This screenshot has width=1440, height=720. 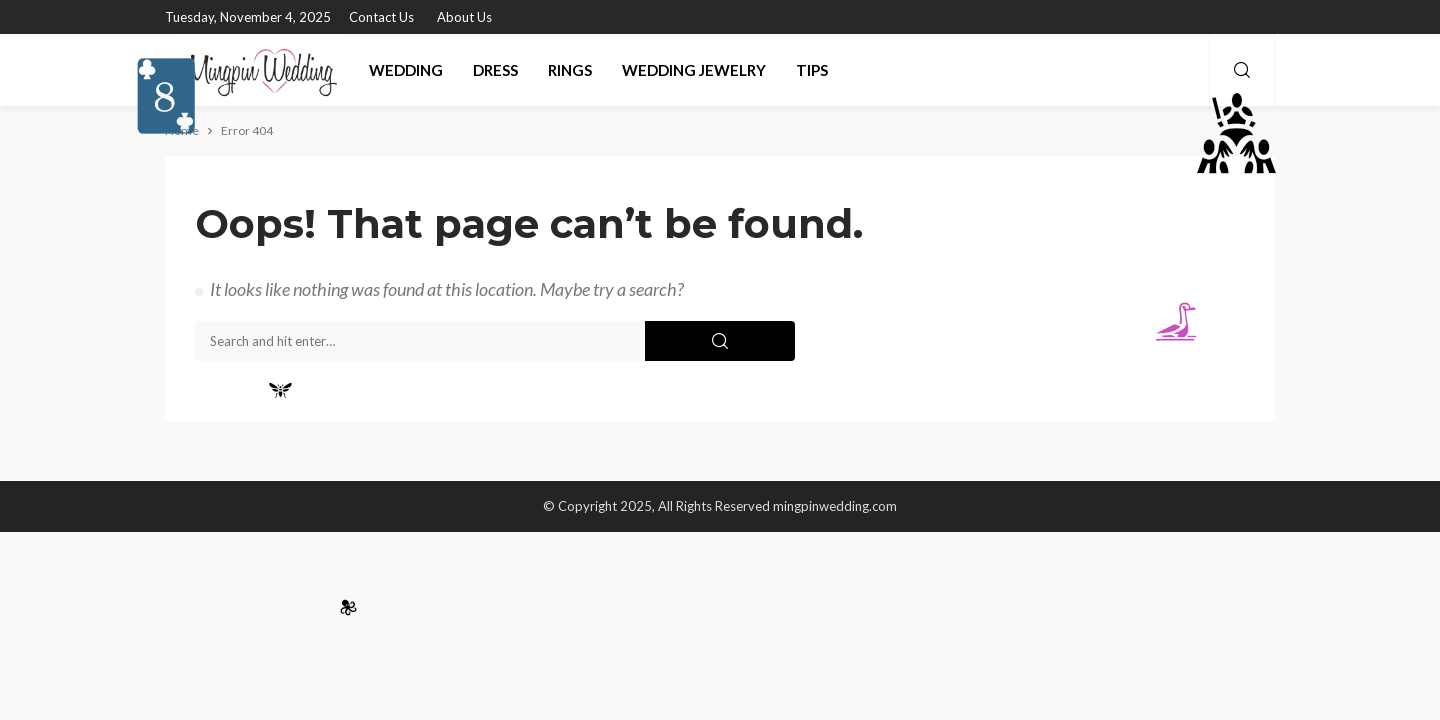 I want to click on eight of clubs playing card, so click(x=166, y=96).